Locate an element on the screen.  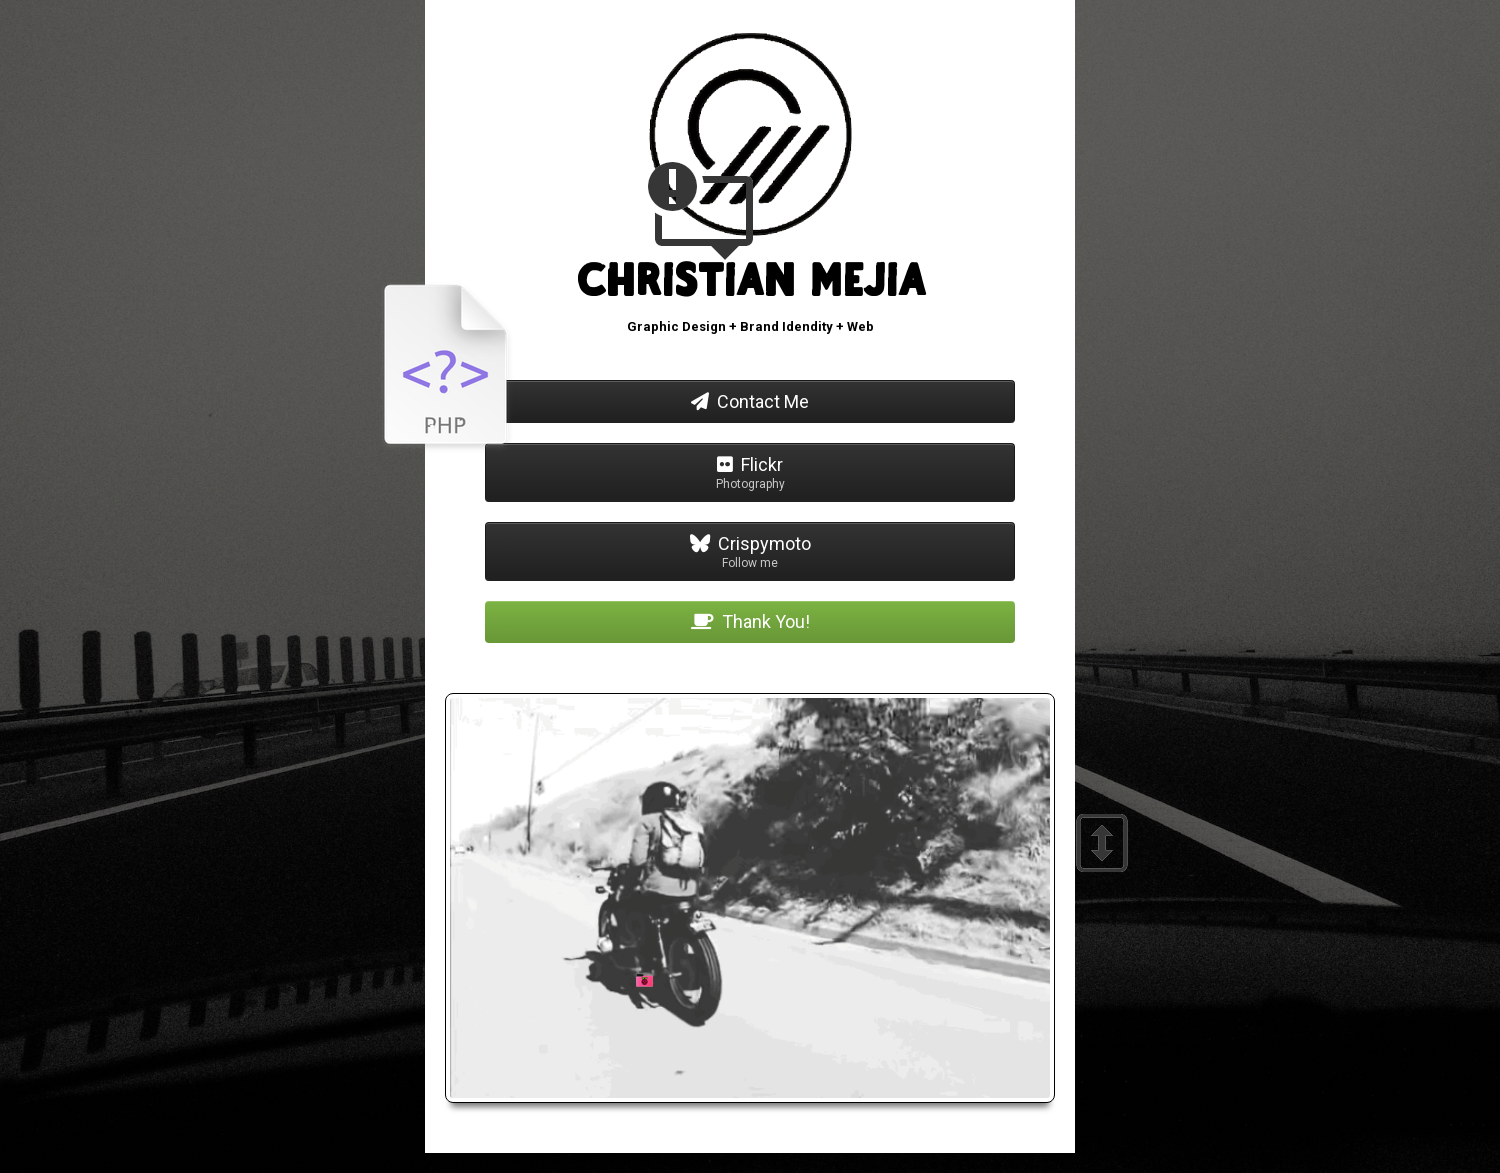
manage notification settings is located at coordinates (704, 211).